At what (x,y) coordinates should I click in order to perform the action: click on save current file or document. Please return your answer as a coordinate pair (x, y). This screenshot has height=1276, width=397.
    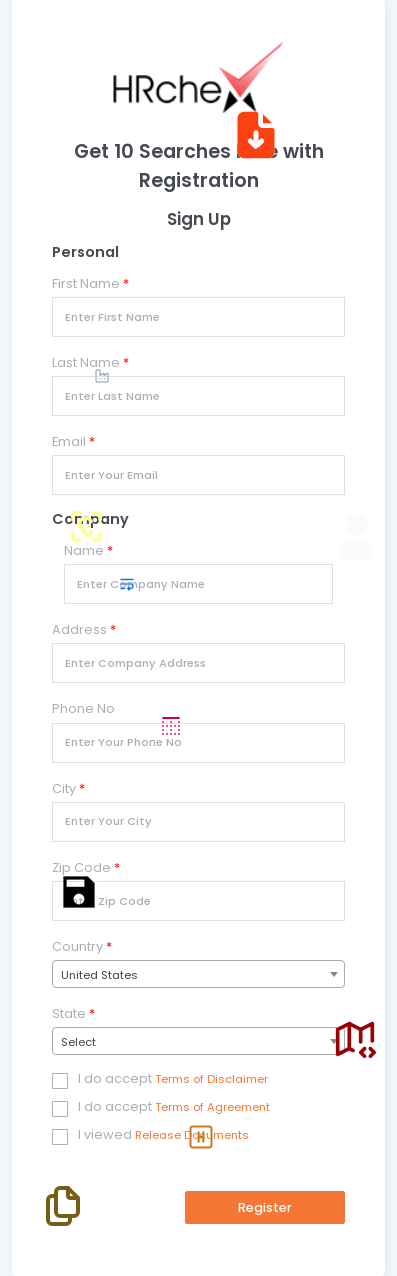
    Looking at the image, I should click on (79, 892).